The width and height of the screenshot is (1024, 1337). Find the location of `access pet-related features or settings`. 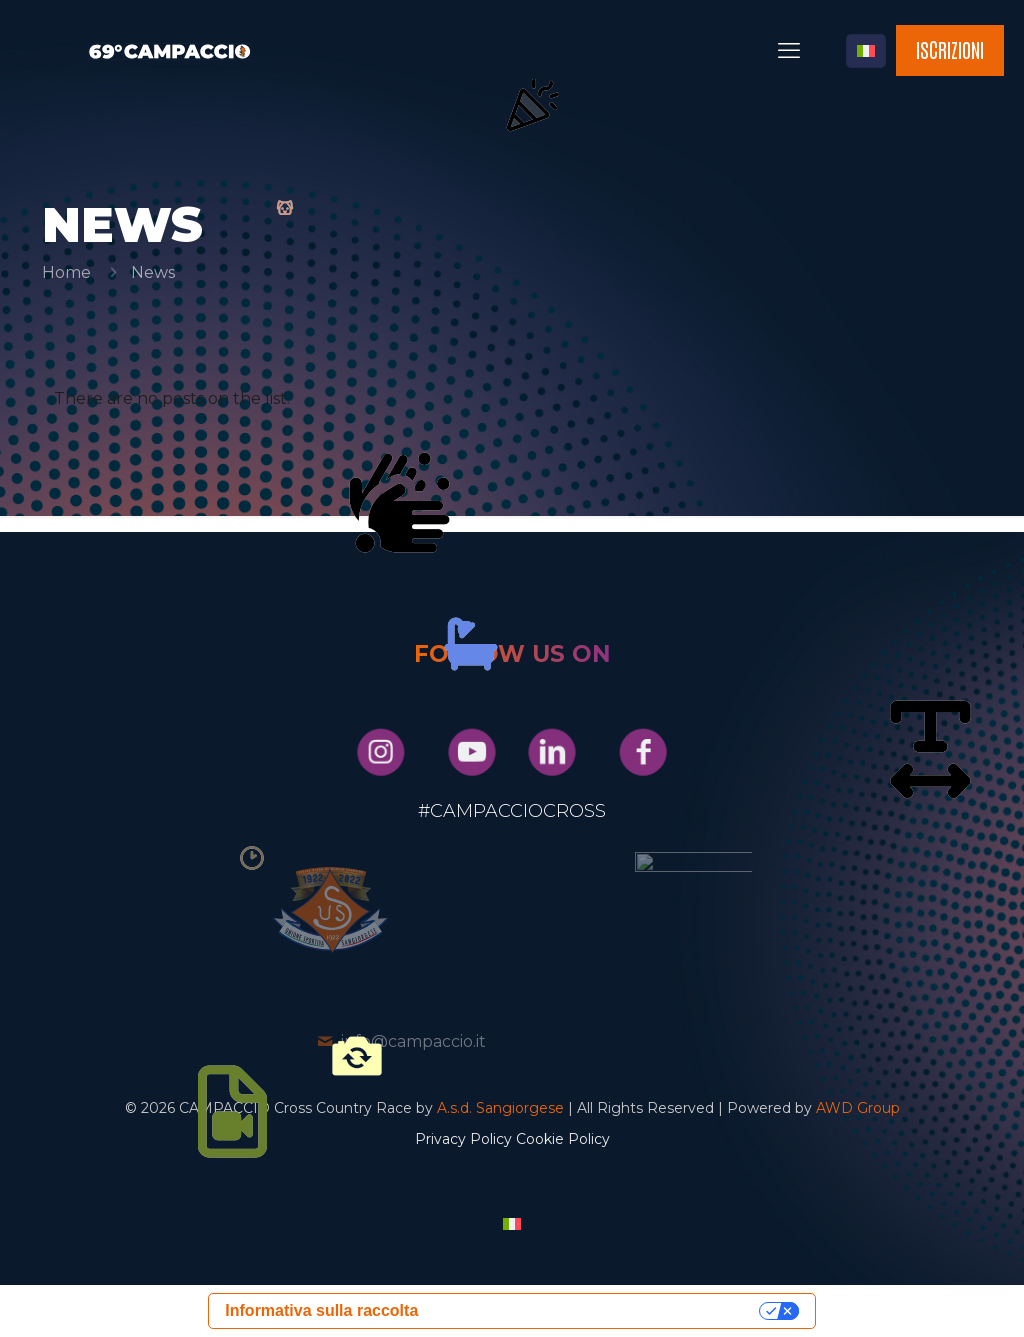

access pet-related features or settings is located at coordinates (285, 208).